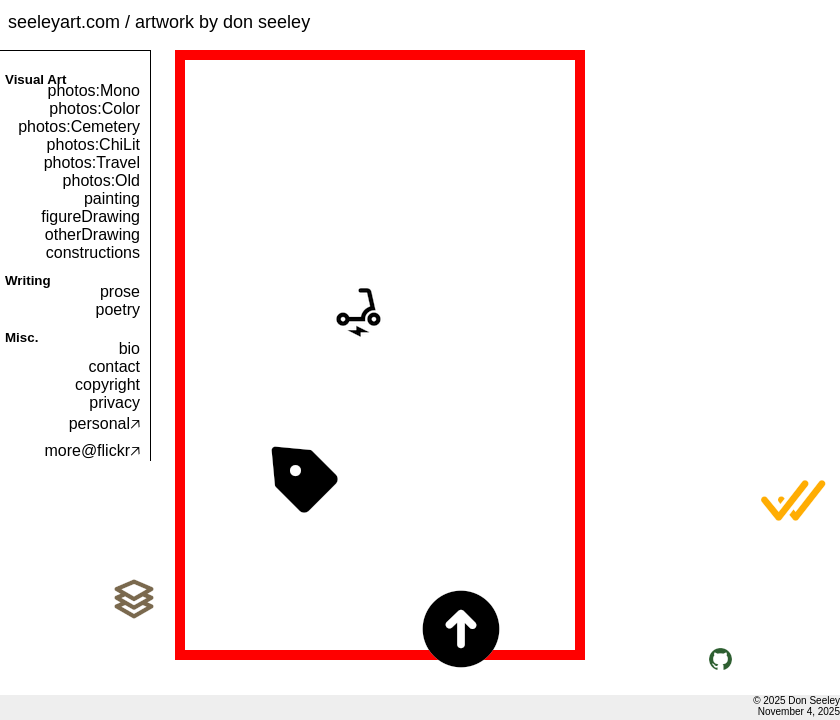  Describe the element at coordinates (358, 312) in the screenshot. I see `find nearby electric scooter rentals` at that location.